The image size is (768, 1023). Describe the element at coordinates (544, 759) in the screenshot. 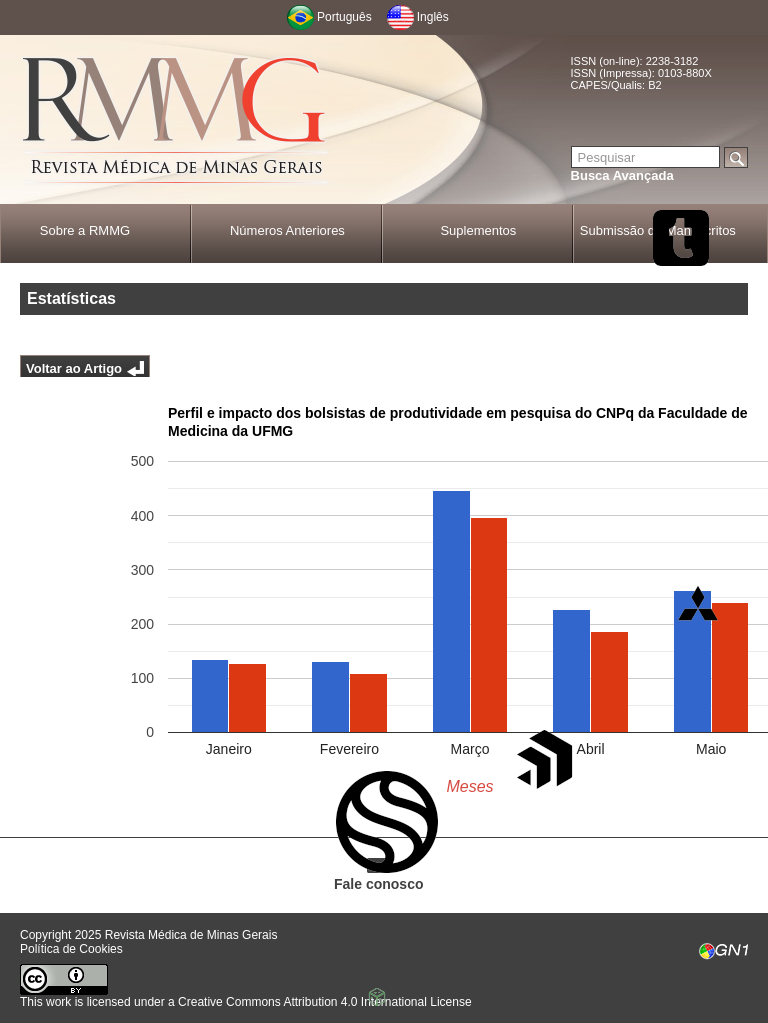

I see `progress software company logo` at that location.